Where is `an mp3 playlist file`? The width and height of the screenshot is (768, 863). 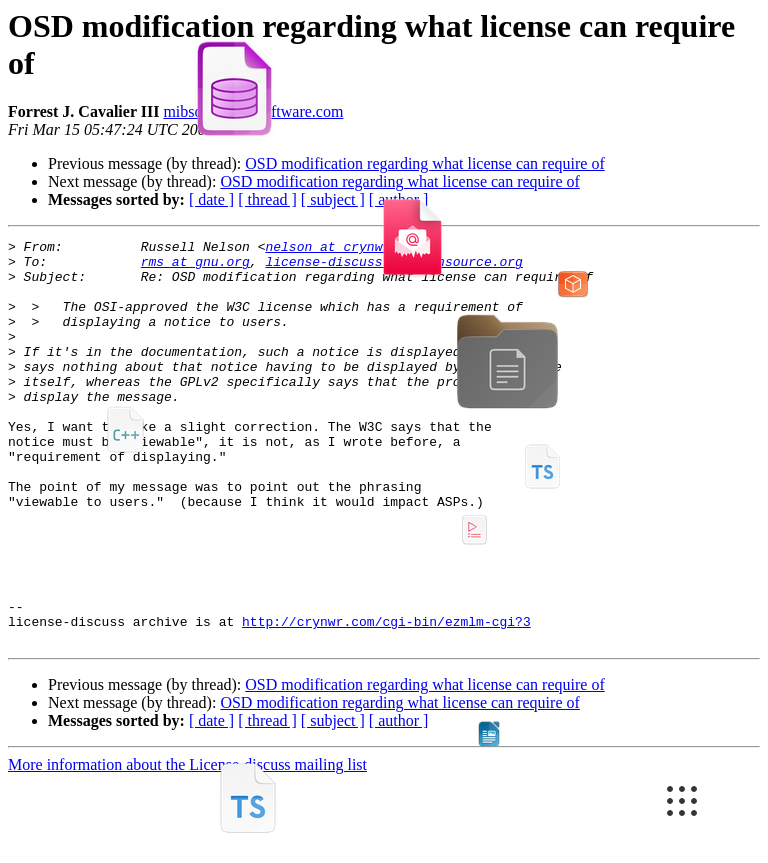
an mp3 playlist file is located at coordinates (474, 529).